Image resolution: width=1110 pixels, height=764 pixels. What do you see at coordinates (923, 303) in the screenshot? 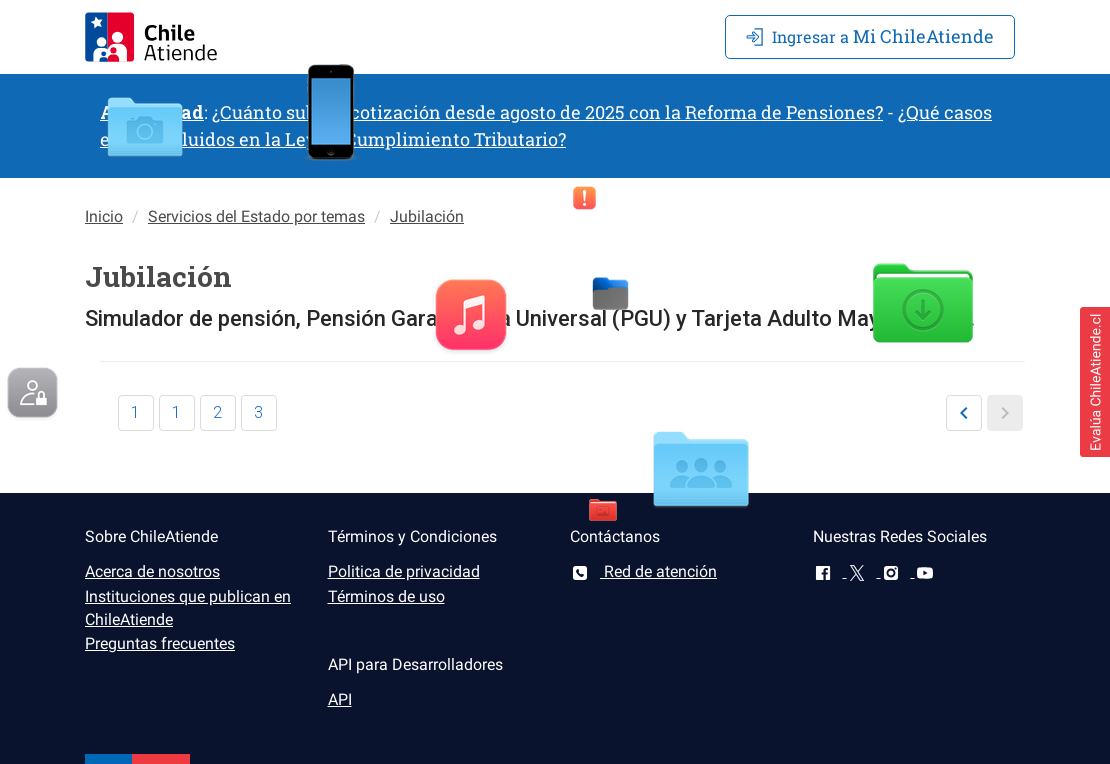
I see `open downloads folder` at bounding box center [923, 303].